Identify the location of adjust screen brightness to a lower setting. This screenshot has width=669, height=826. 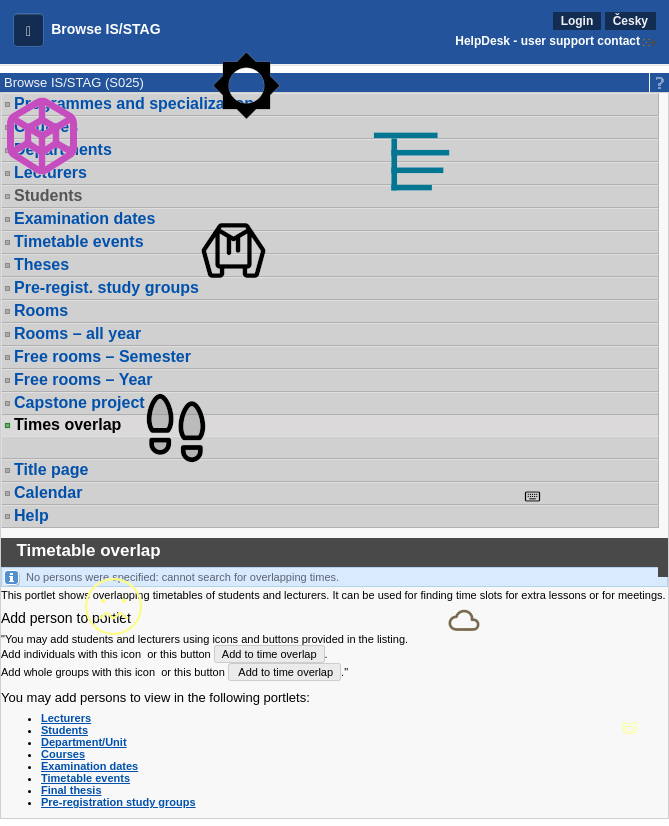
(246, 85).